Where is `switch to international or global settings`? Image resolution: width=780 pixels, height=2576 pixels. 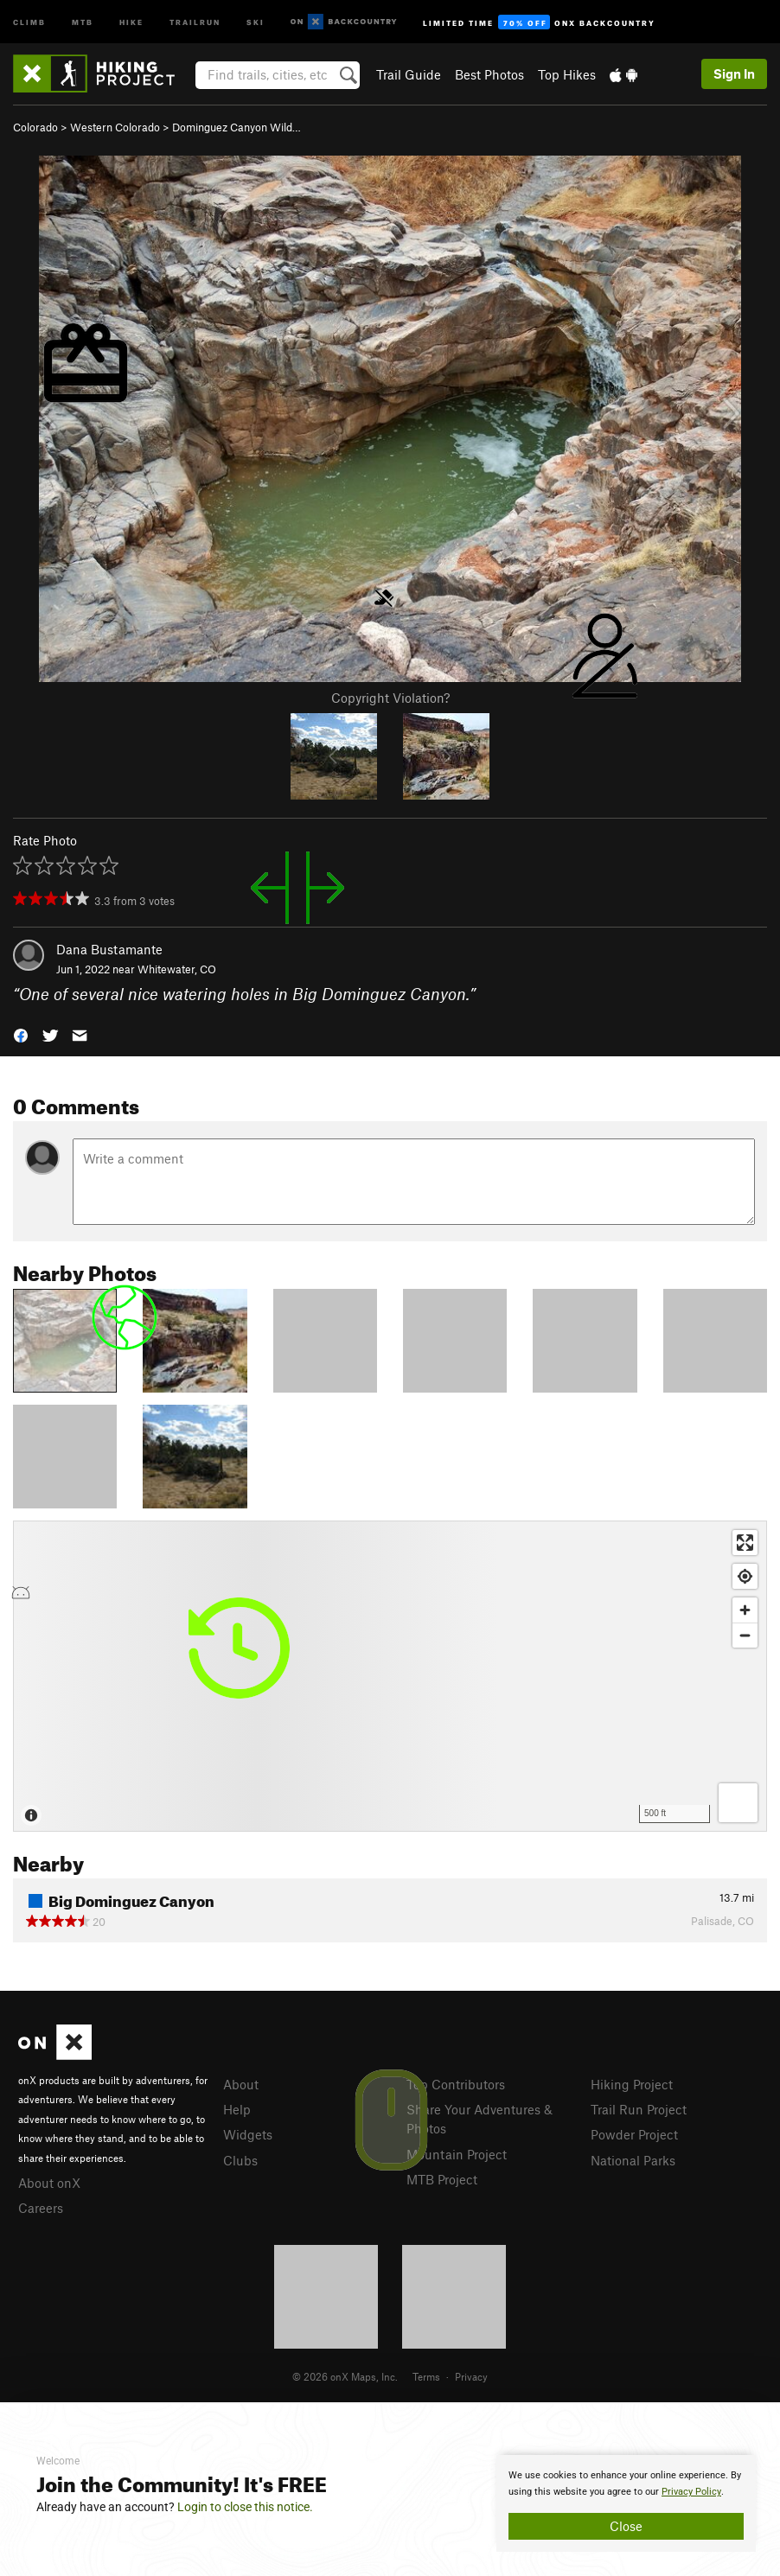 switch to international or global settings is located at coordinates (125, 1317).